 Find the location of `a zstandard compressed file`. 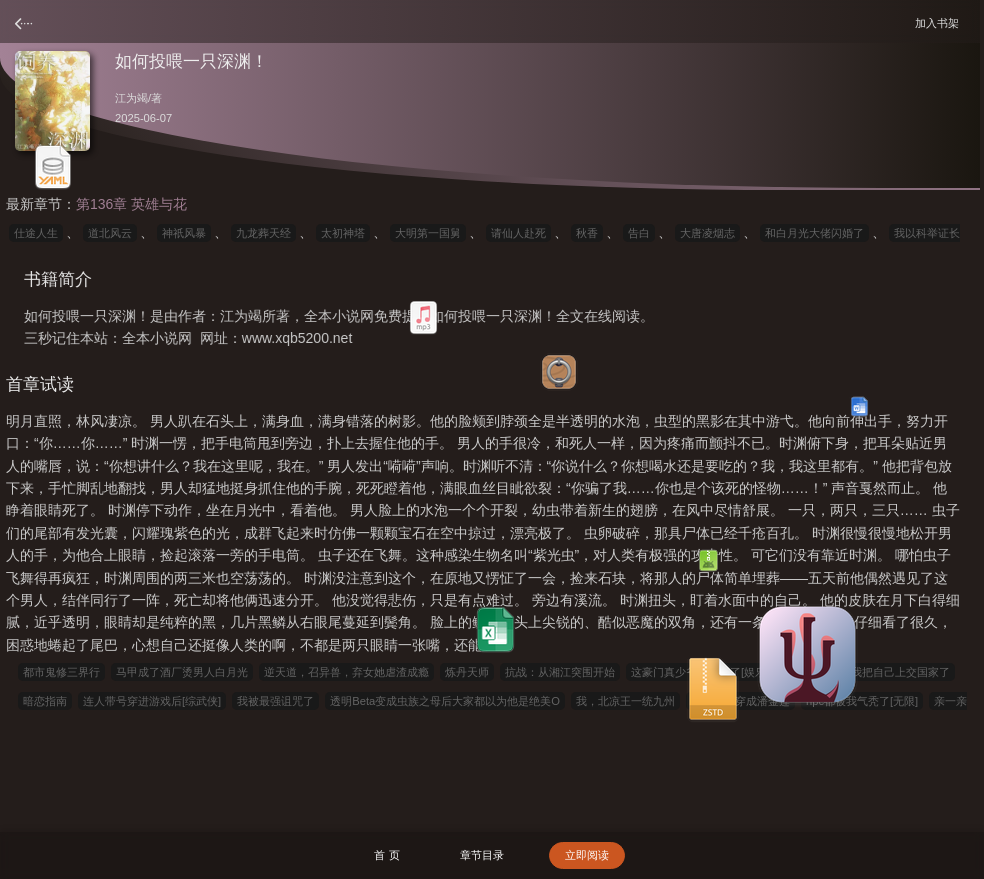

a zstandard compressed file is located at coordinates (713, 690).